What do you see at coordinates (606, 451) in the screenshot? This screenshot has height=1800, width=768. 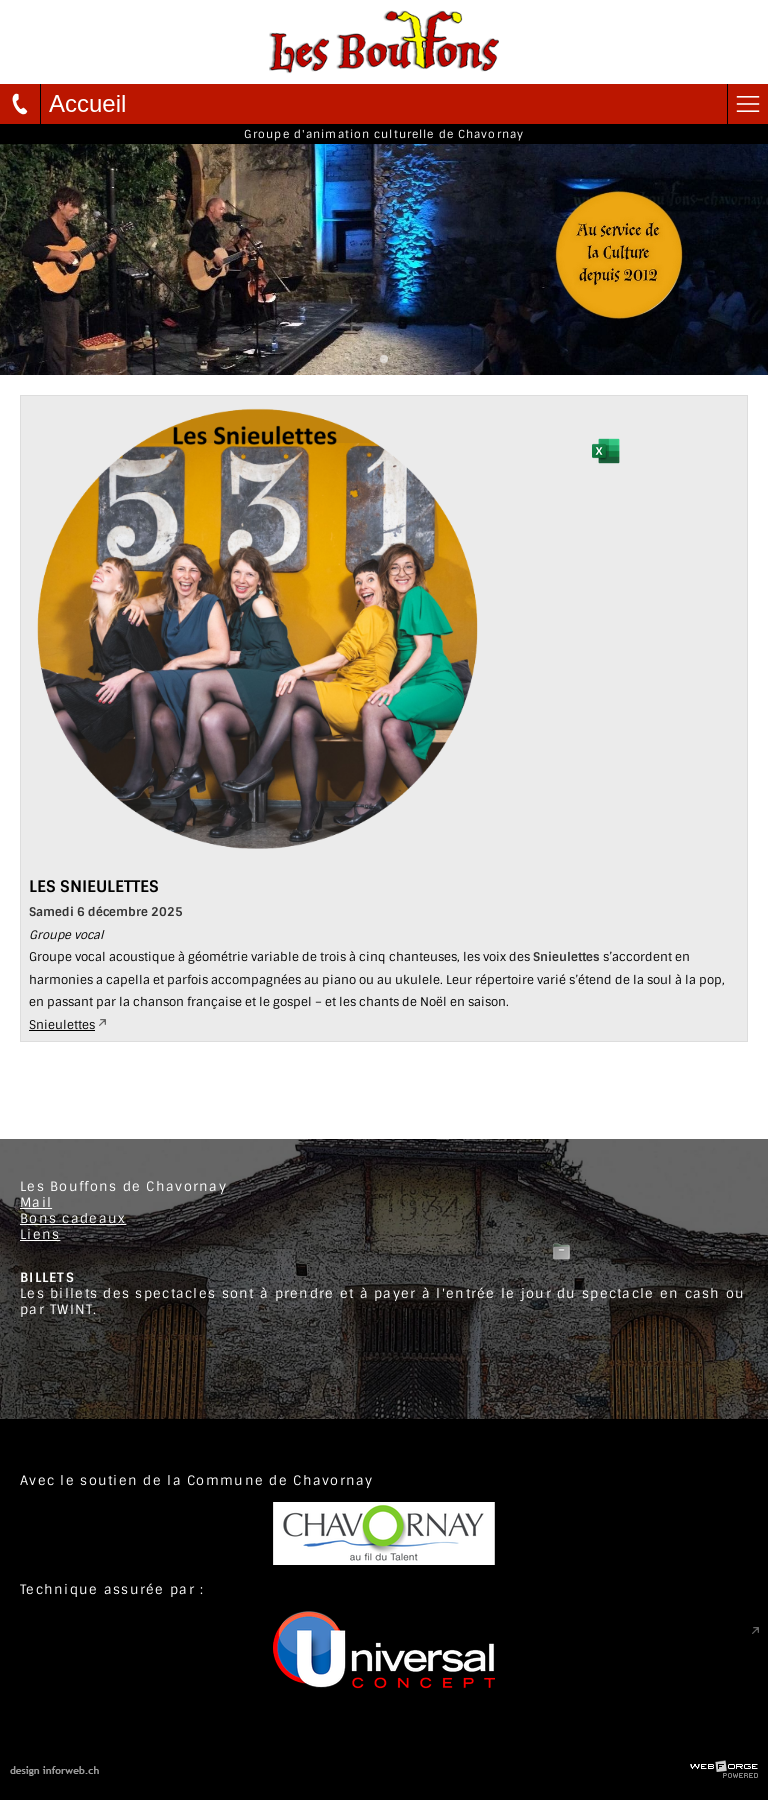 I see `open Microsoft Excel` at bounding box center [606, 451].